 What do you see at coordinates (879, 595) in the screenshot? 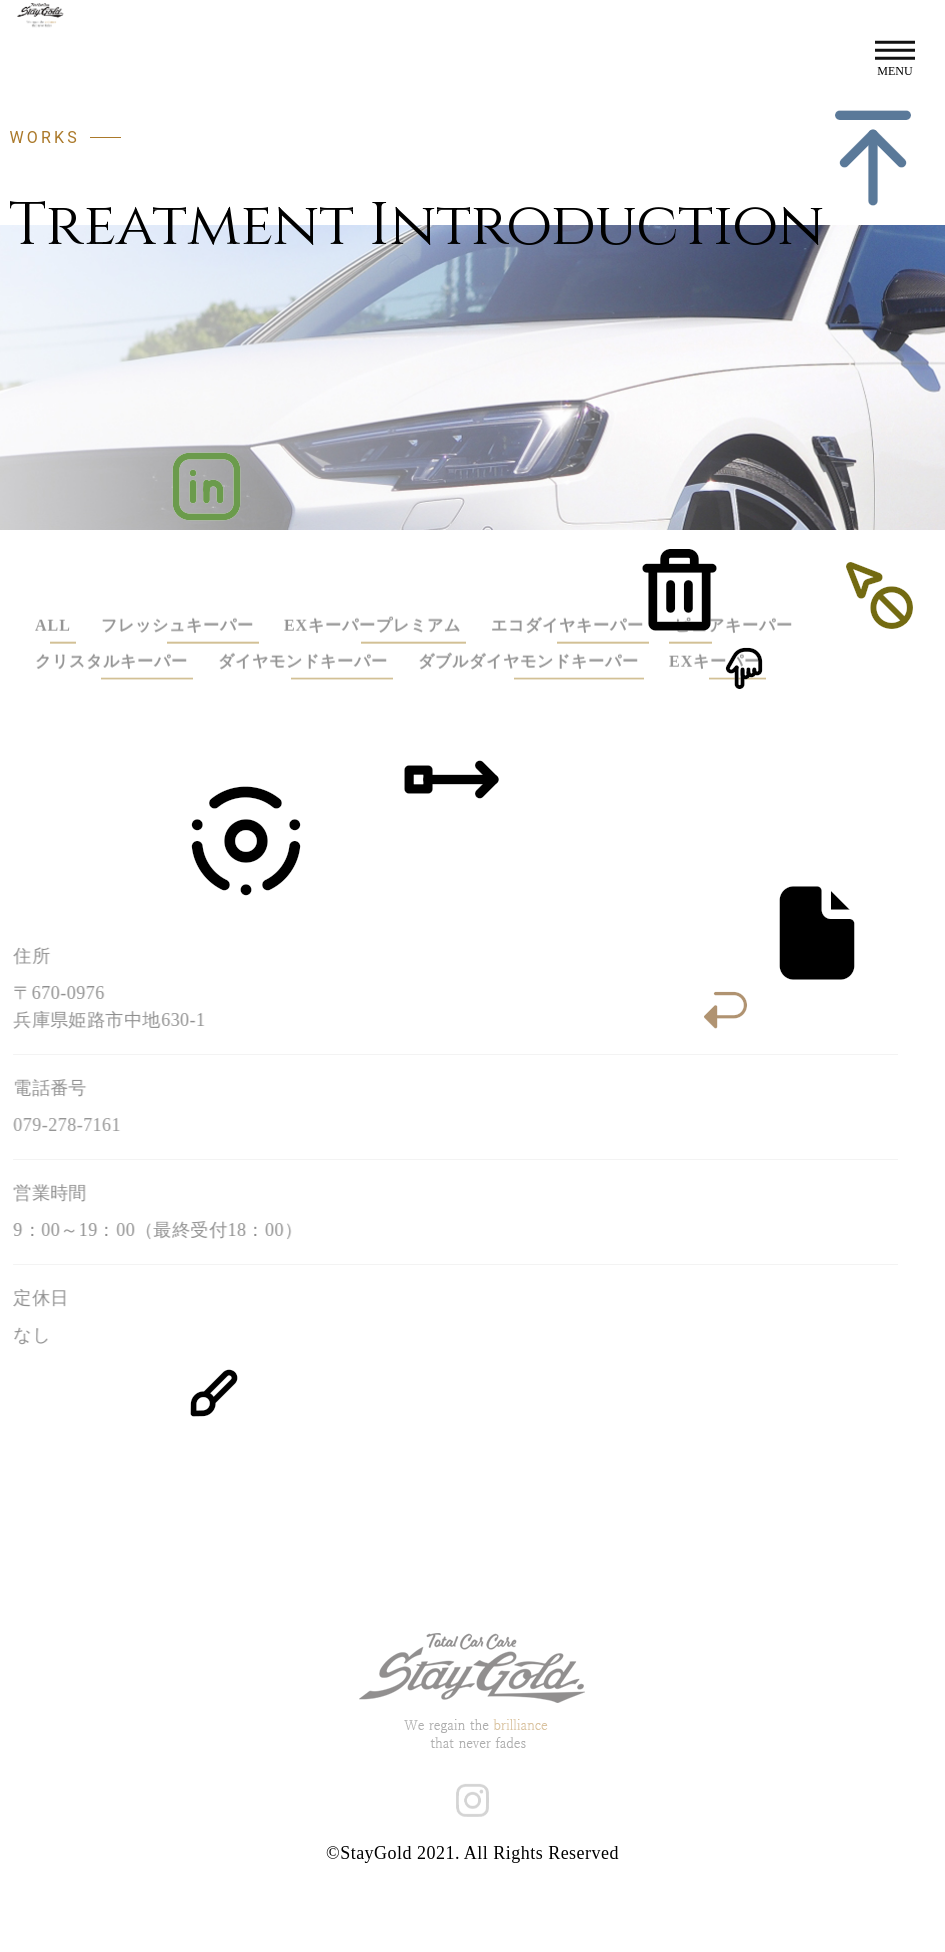
I see `cursor interaction disabled` at bounding box center [879, 595].